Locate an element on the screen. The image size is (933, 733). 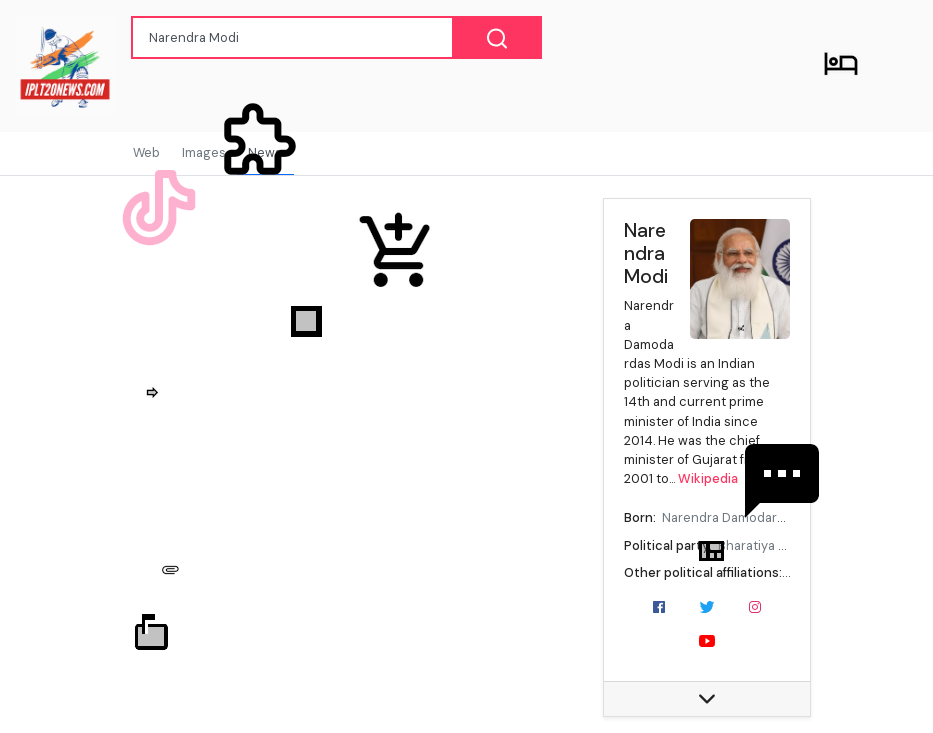
open text messaging app is located at coordinates (782, 481).